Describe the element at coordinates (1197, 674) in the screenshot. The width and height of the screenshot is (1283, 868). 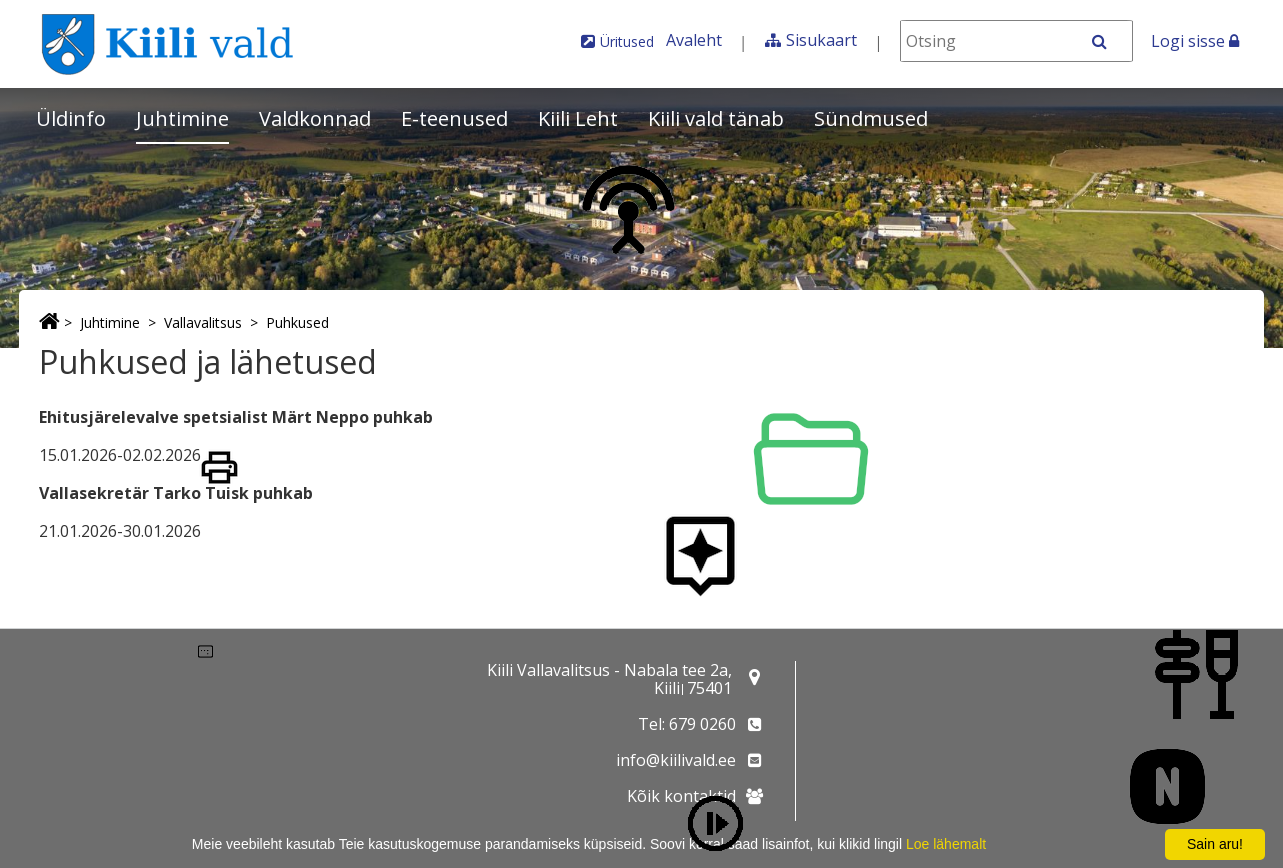
I see `browse tapas or small plates menu` at that location.